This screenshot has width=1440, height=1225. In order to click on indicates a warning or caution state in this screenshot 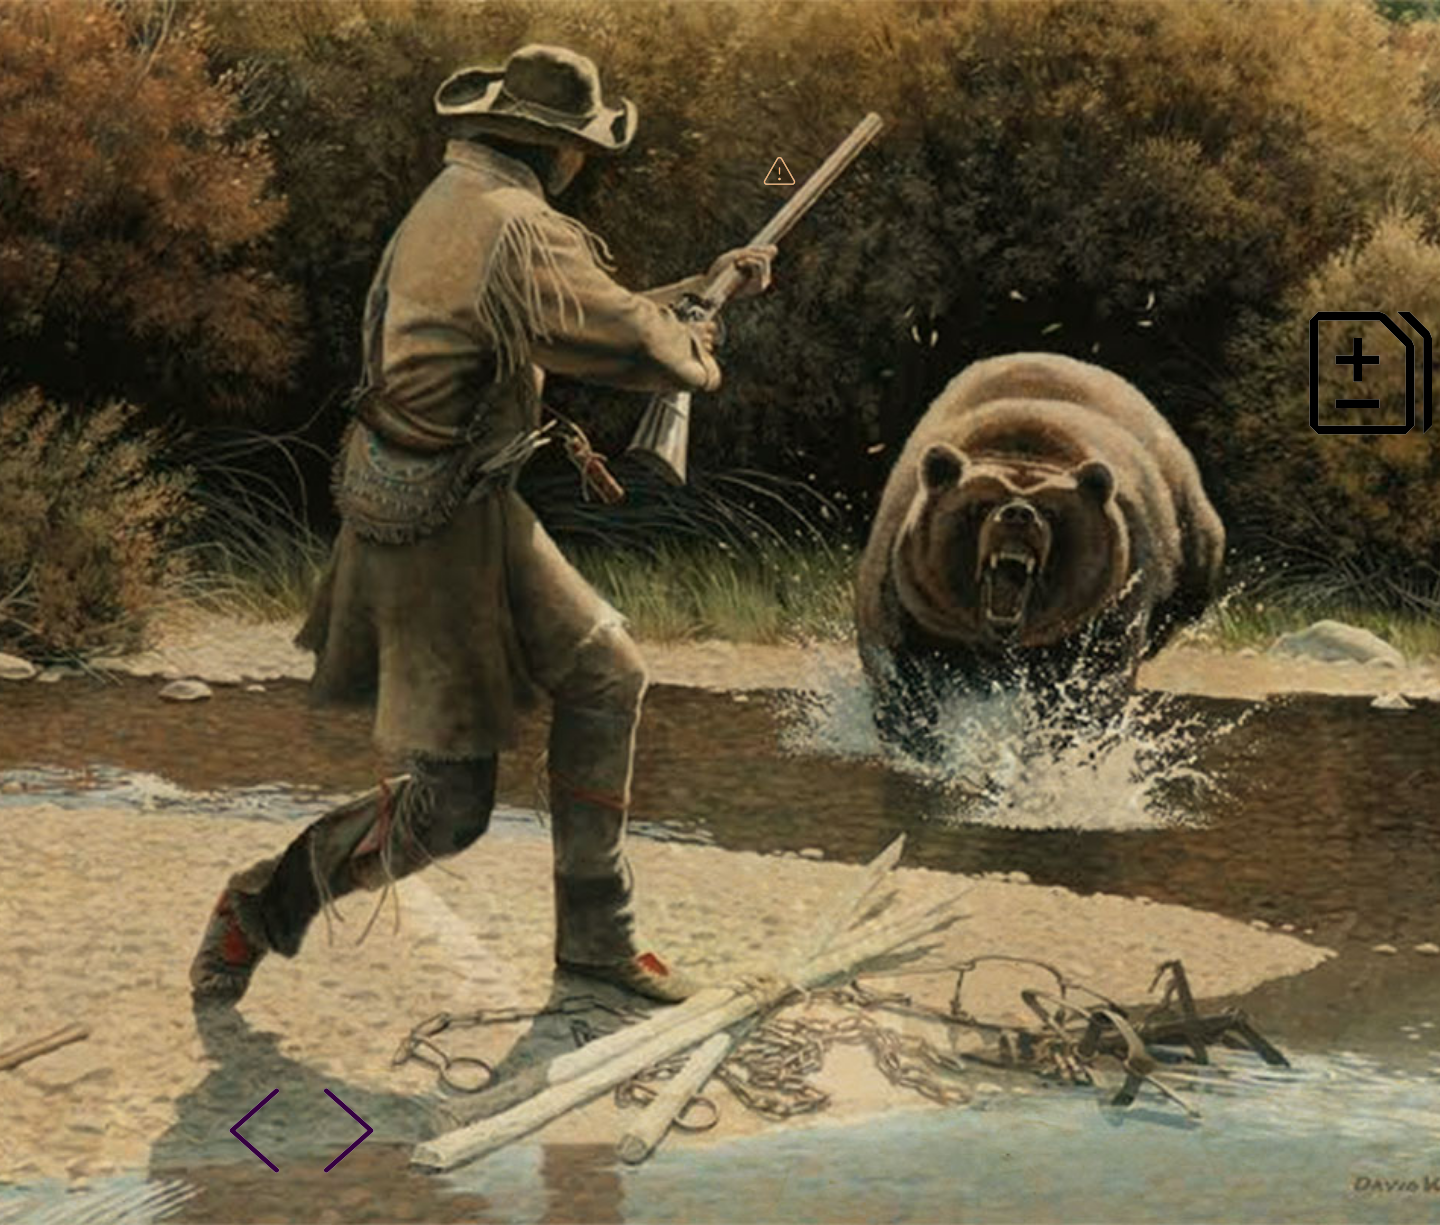, I will do `click(779, 171)`.